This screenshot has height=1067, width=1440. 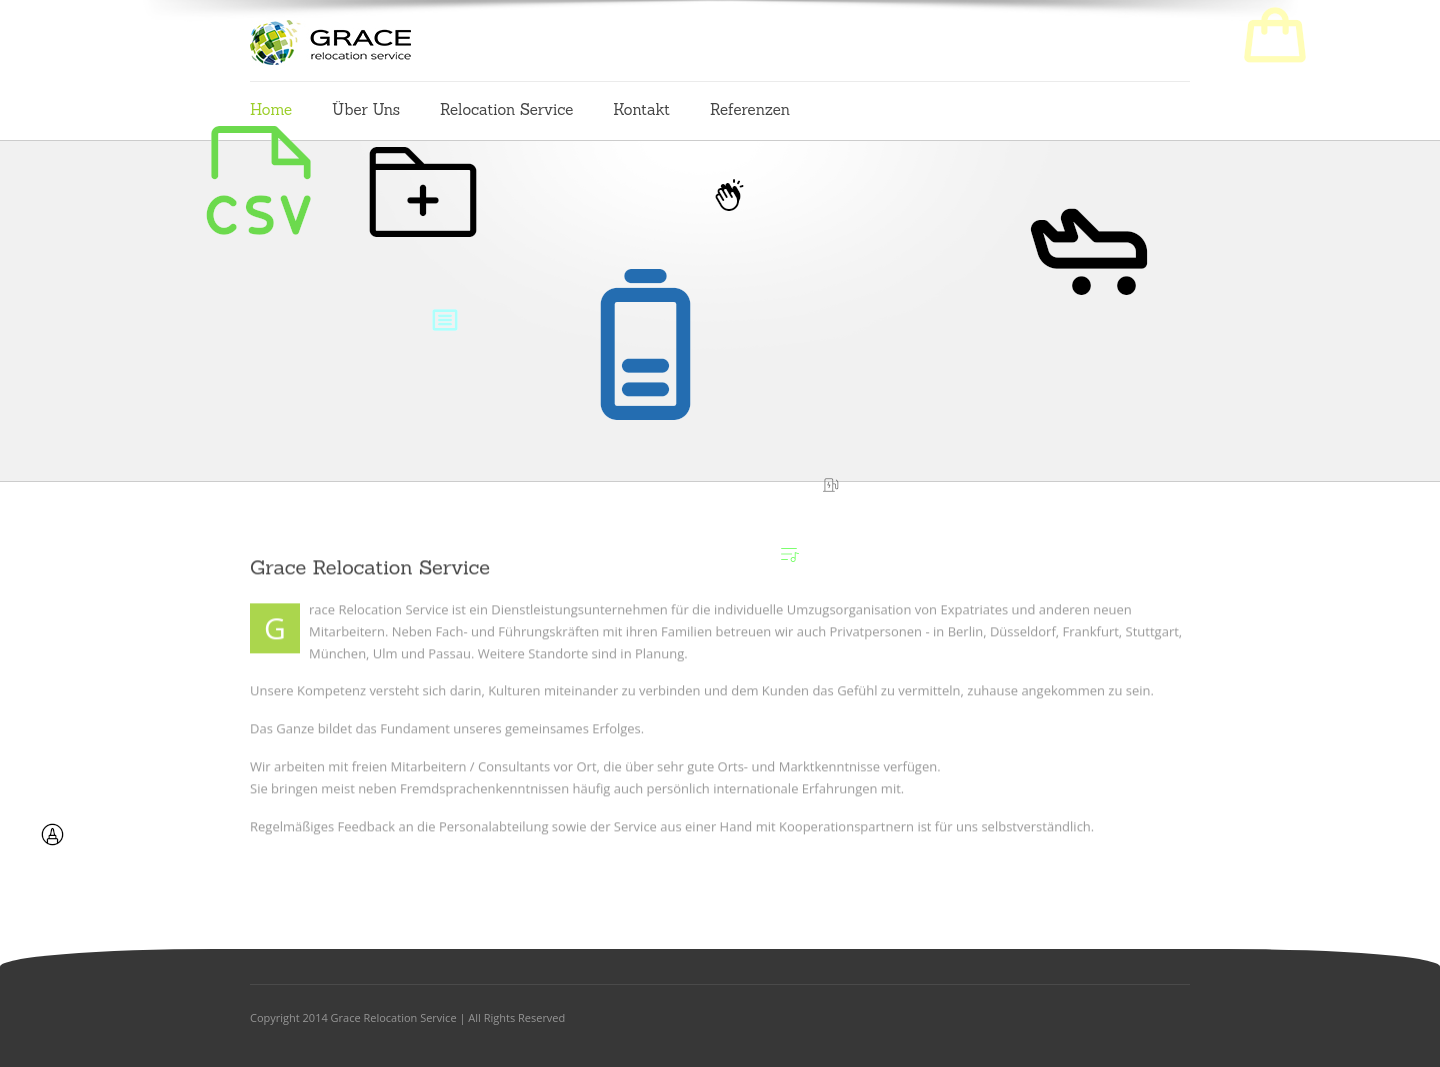 I want to click on create a new folder, so click(x=423, y=192).